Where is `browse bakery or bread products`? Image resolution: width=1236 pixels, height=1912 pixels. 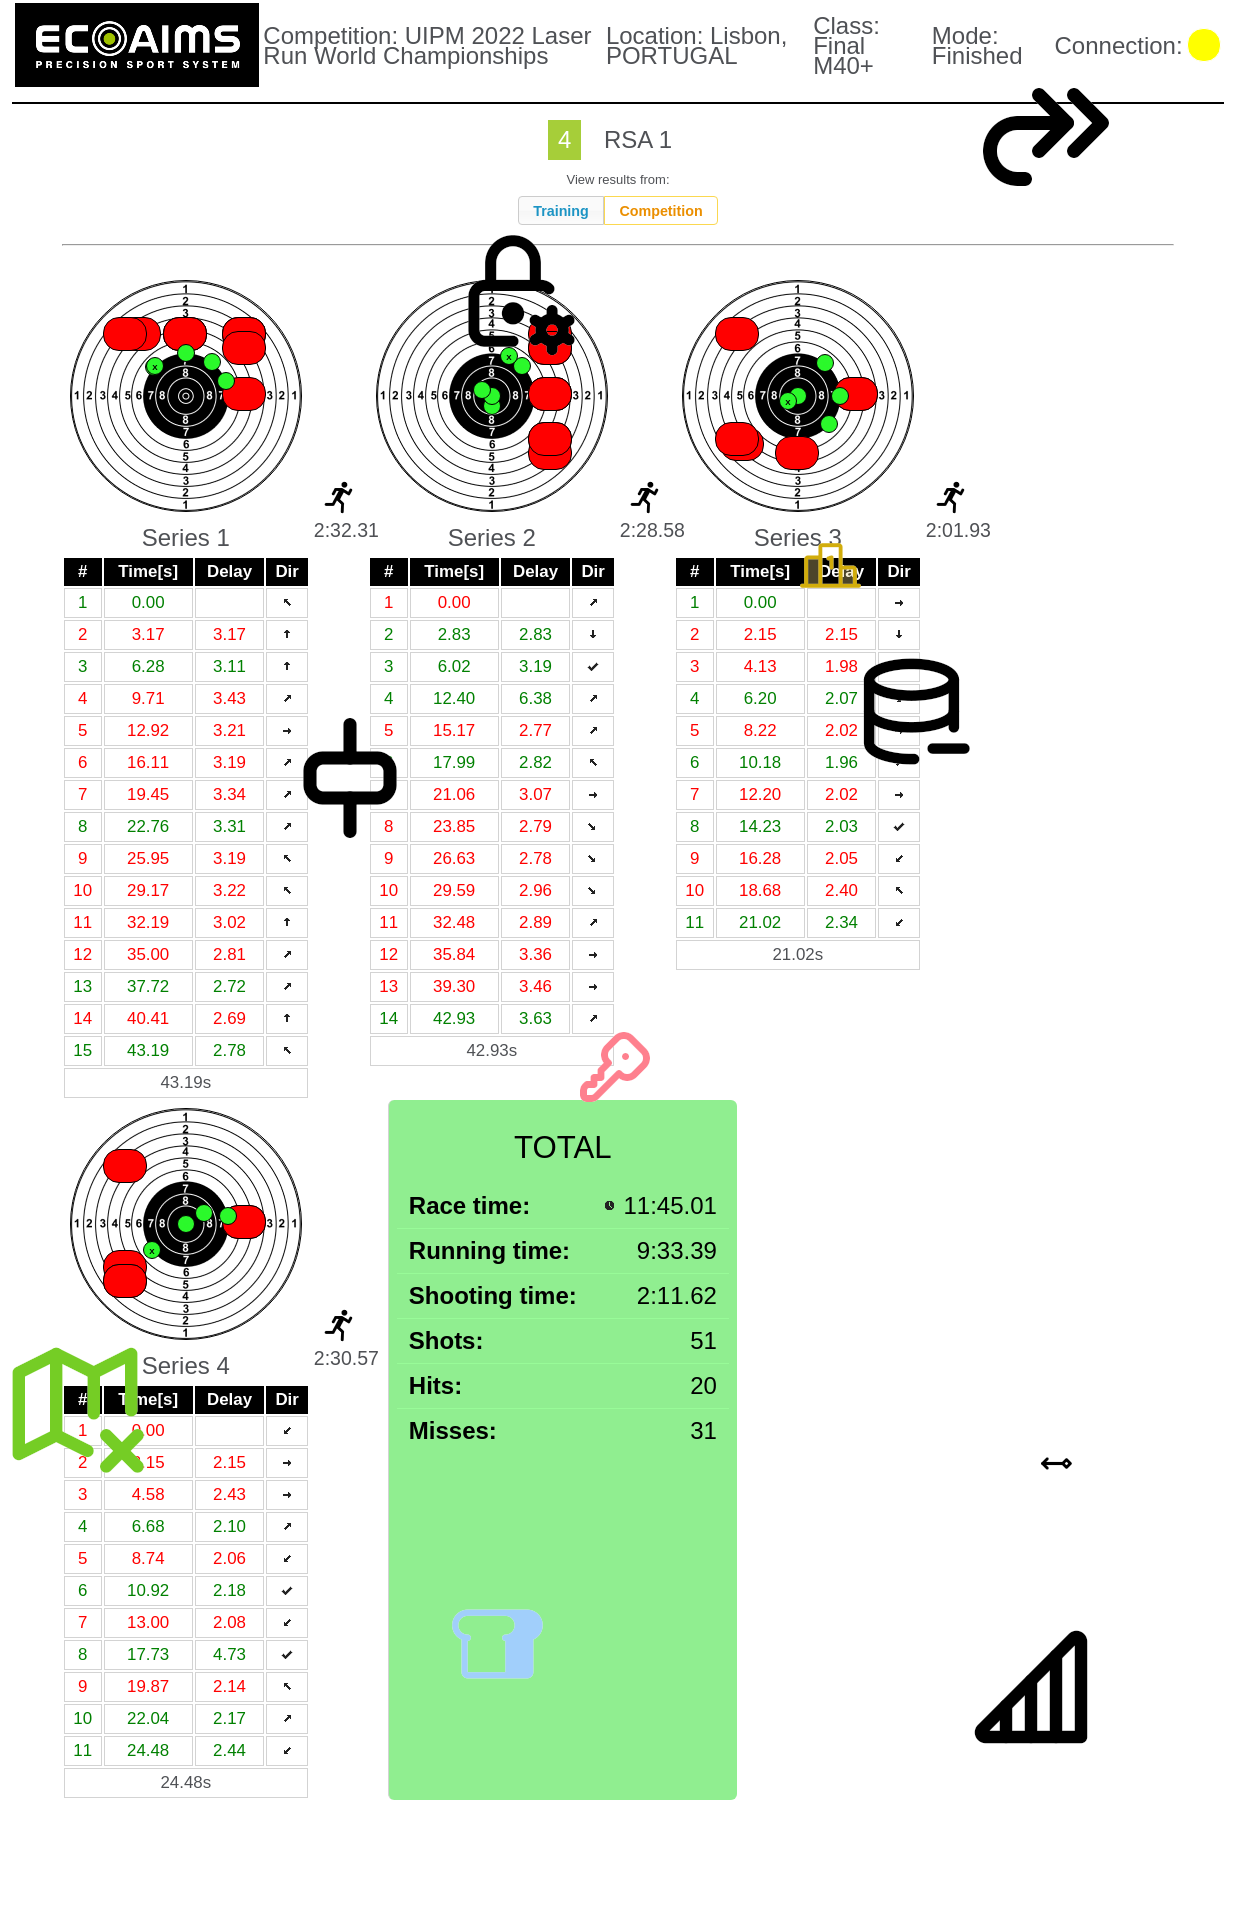 browse bakery or bread products is located at coordinates (499, 1644).